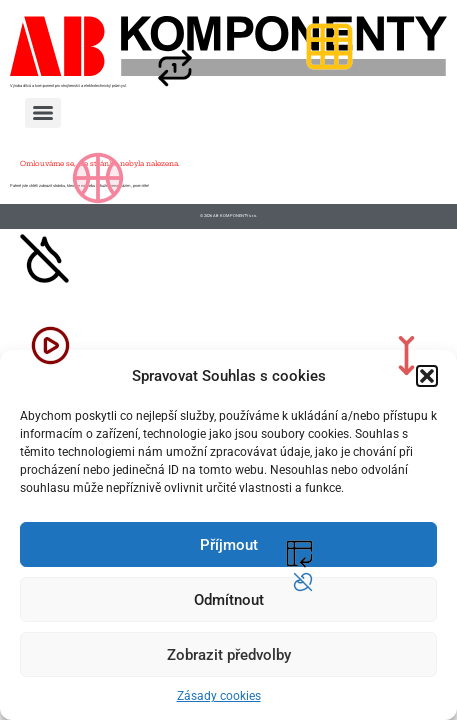 The image size is (457, 720). I want to click on play media or video content, so click(50, 345).